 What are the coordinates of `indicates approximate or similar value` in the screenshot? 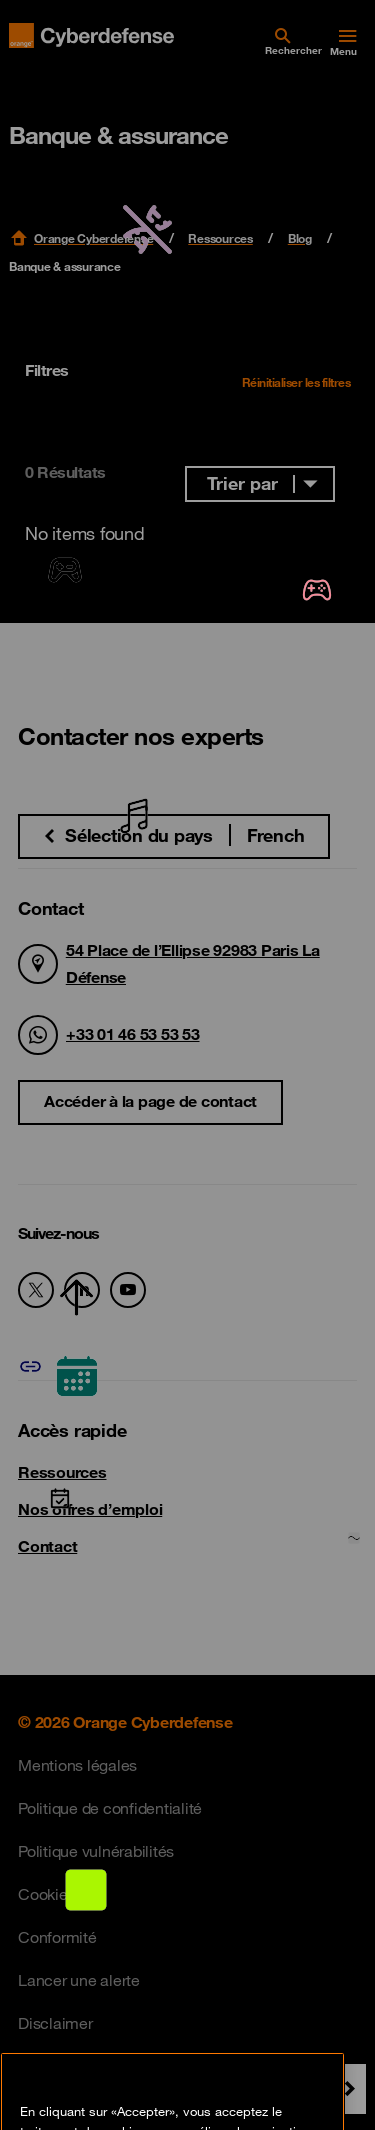 It's located at (354, 1538).